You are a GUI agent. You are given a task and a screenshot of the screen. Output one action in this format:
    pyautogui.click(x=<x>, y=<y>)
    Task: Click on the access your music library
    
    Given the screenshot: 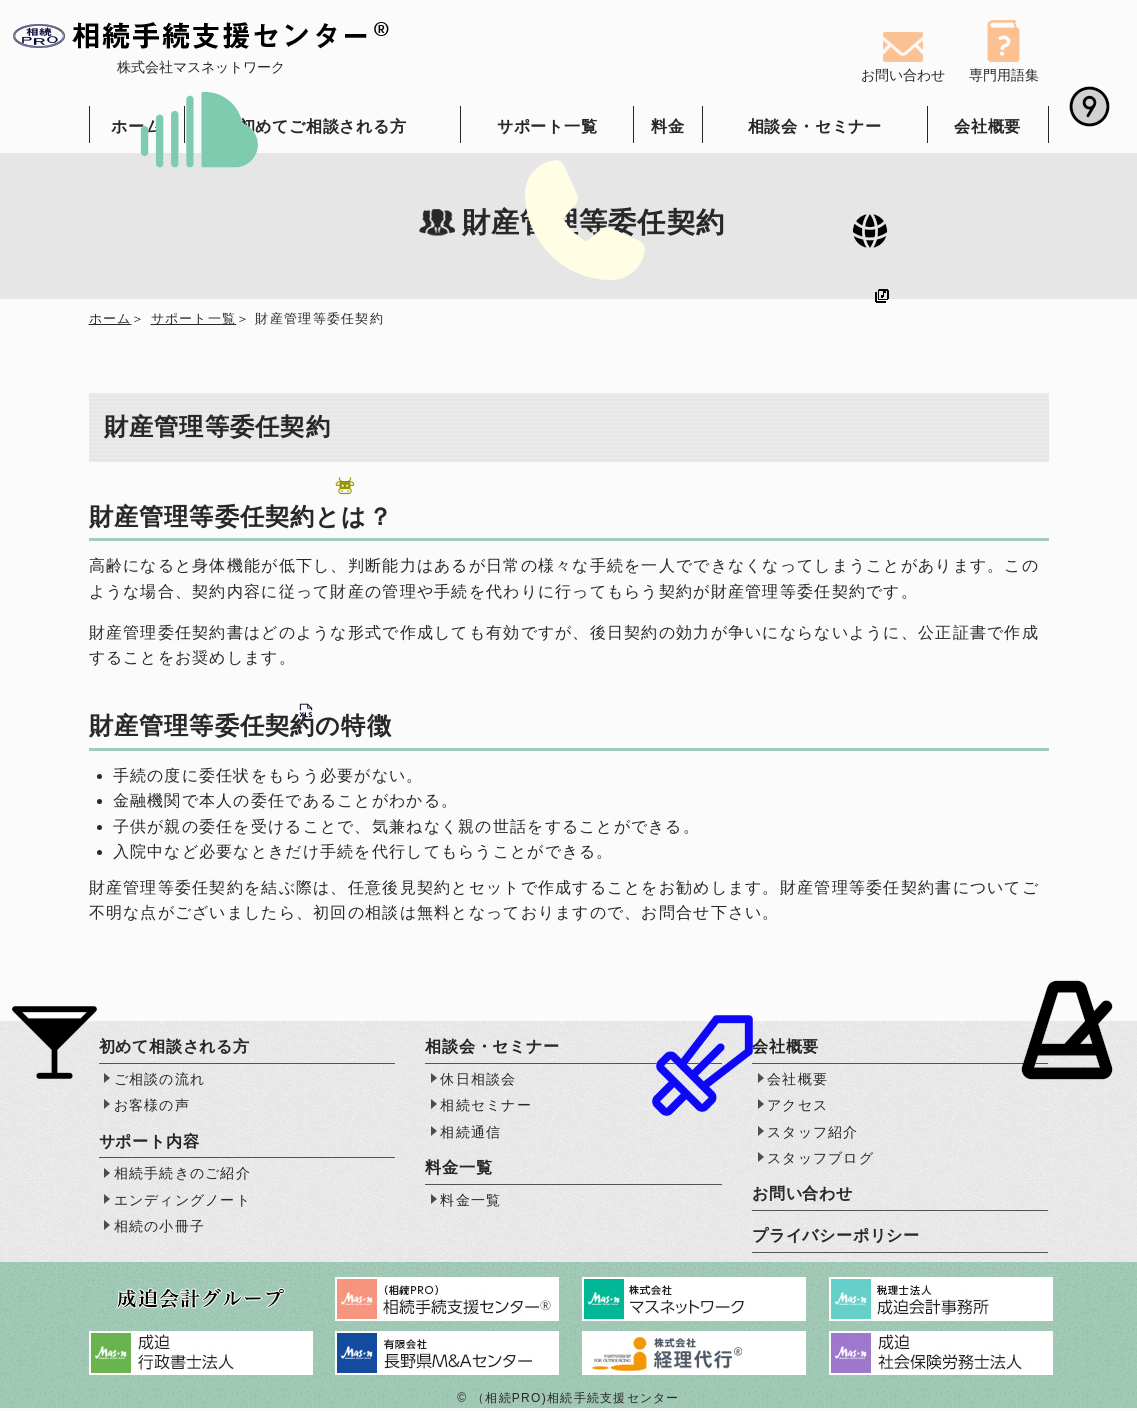 What is the action you would take?
    pyautogui.click(x=882, y=296)
    